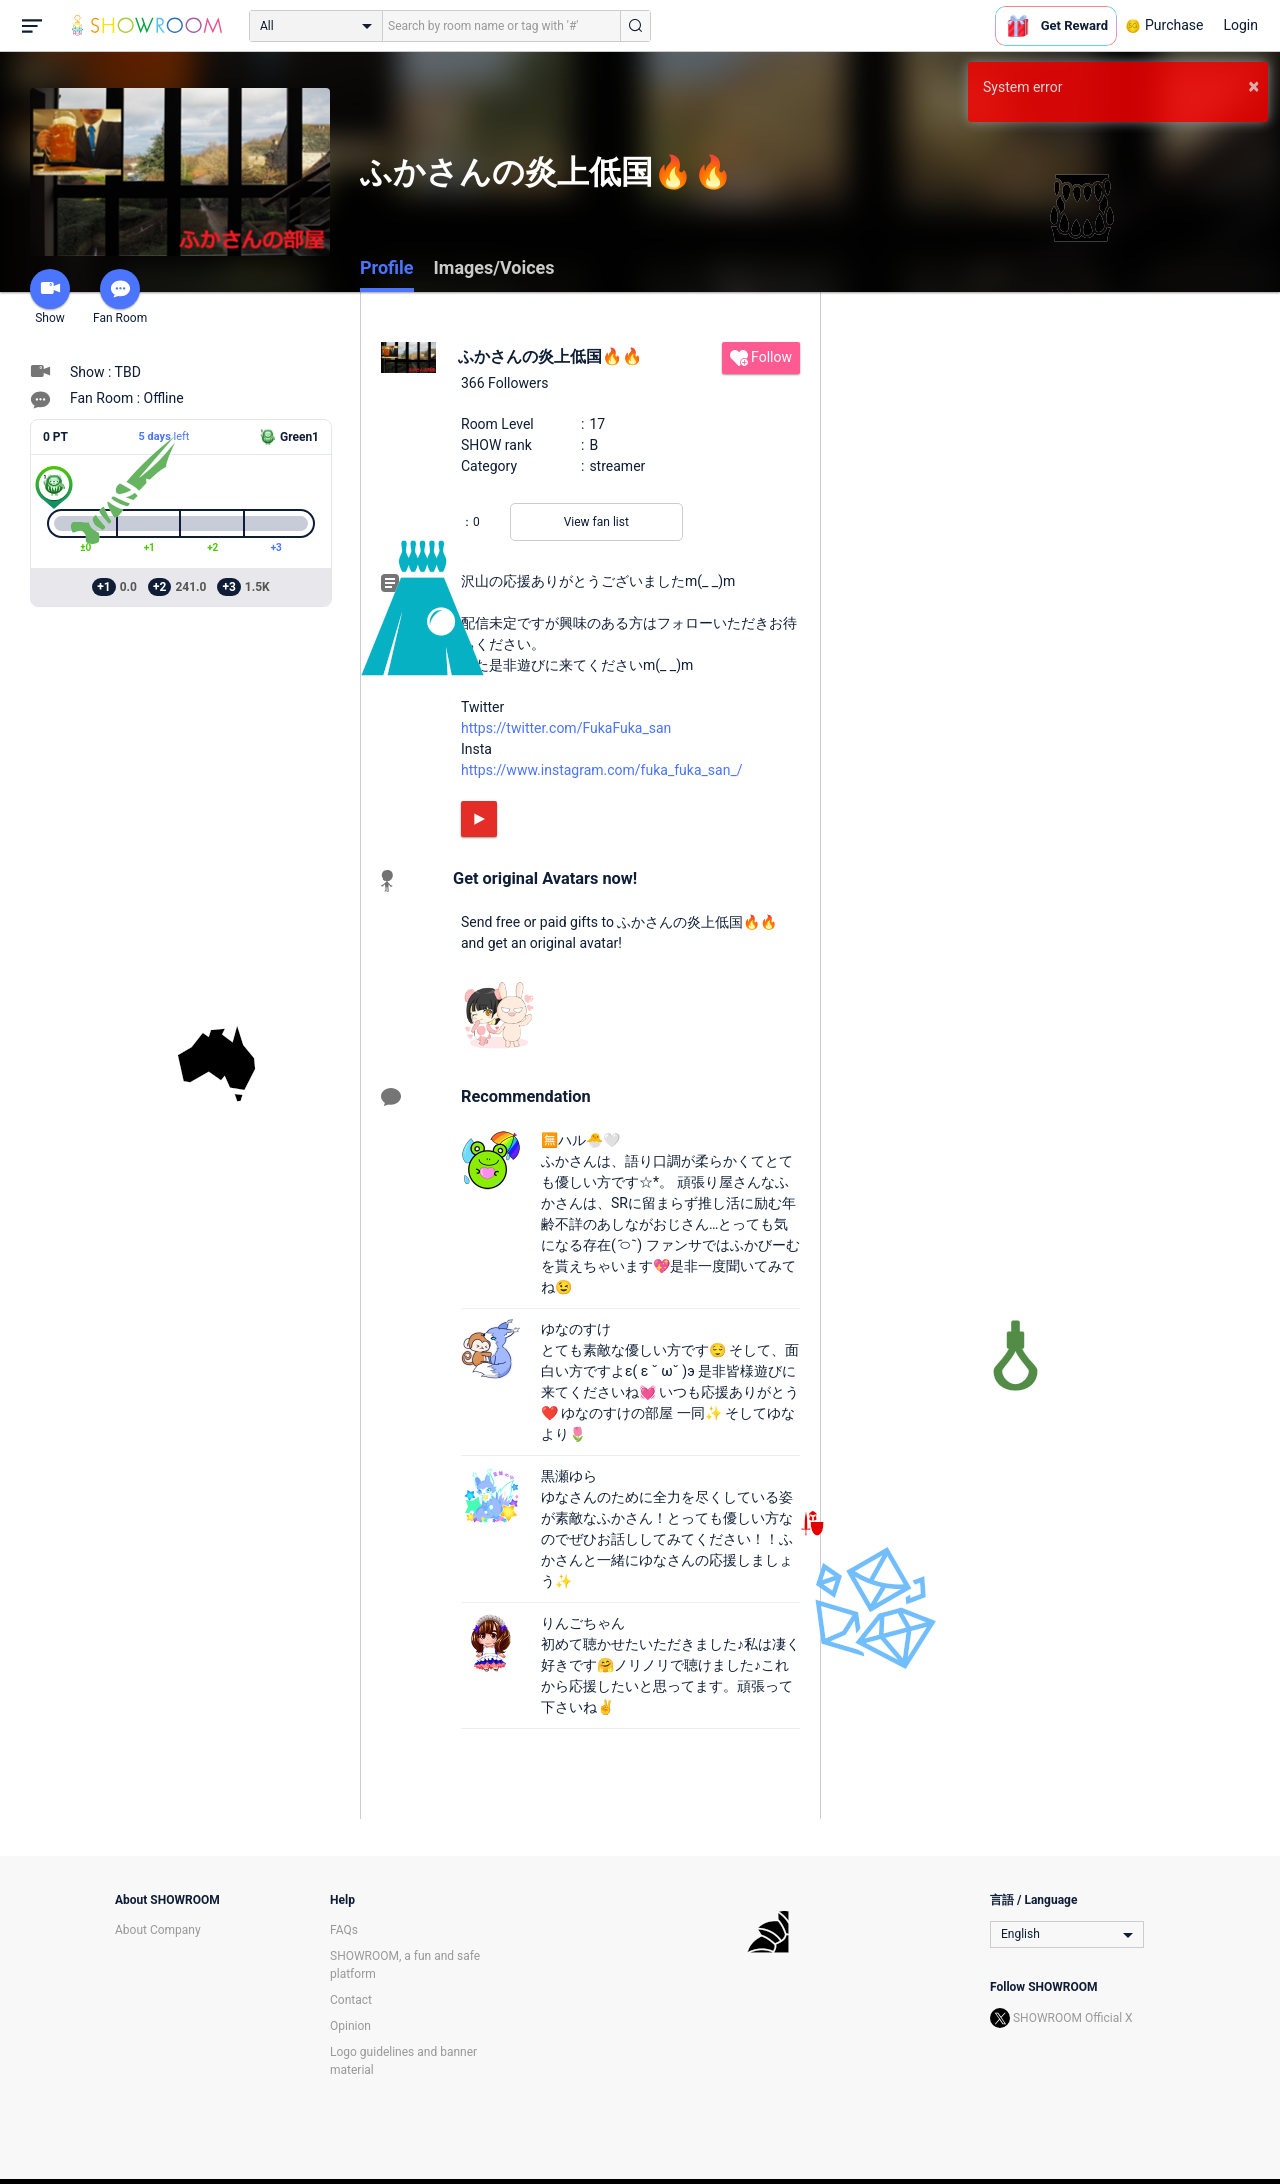 This screenshot has height=2184, width=1280. Describe the element at coordinates (1015, 1355) in the screenshot. I see `suicide` at that location.